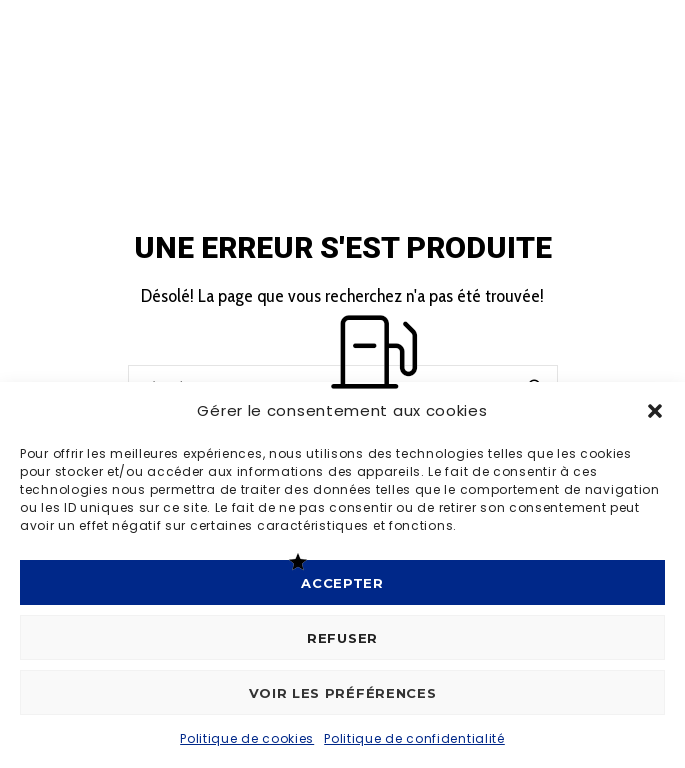 The image size is (685, 768). What do you see at coordinates (298, 562) in the screenshot?
I see `add item to favorites` at bounding box center [298, 562].